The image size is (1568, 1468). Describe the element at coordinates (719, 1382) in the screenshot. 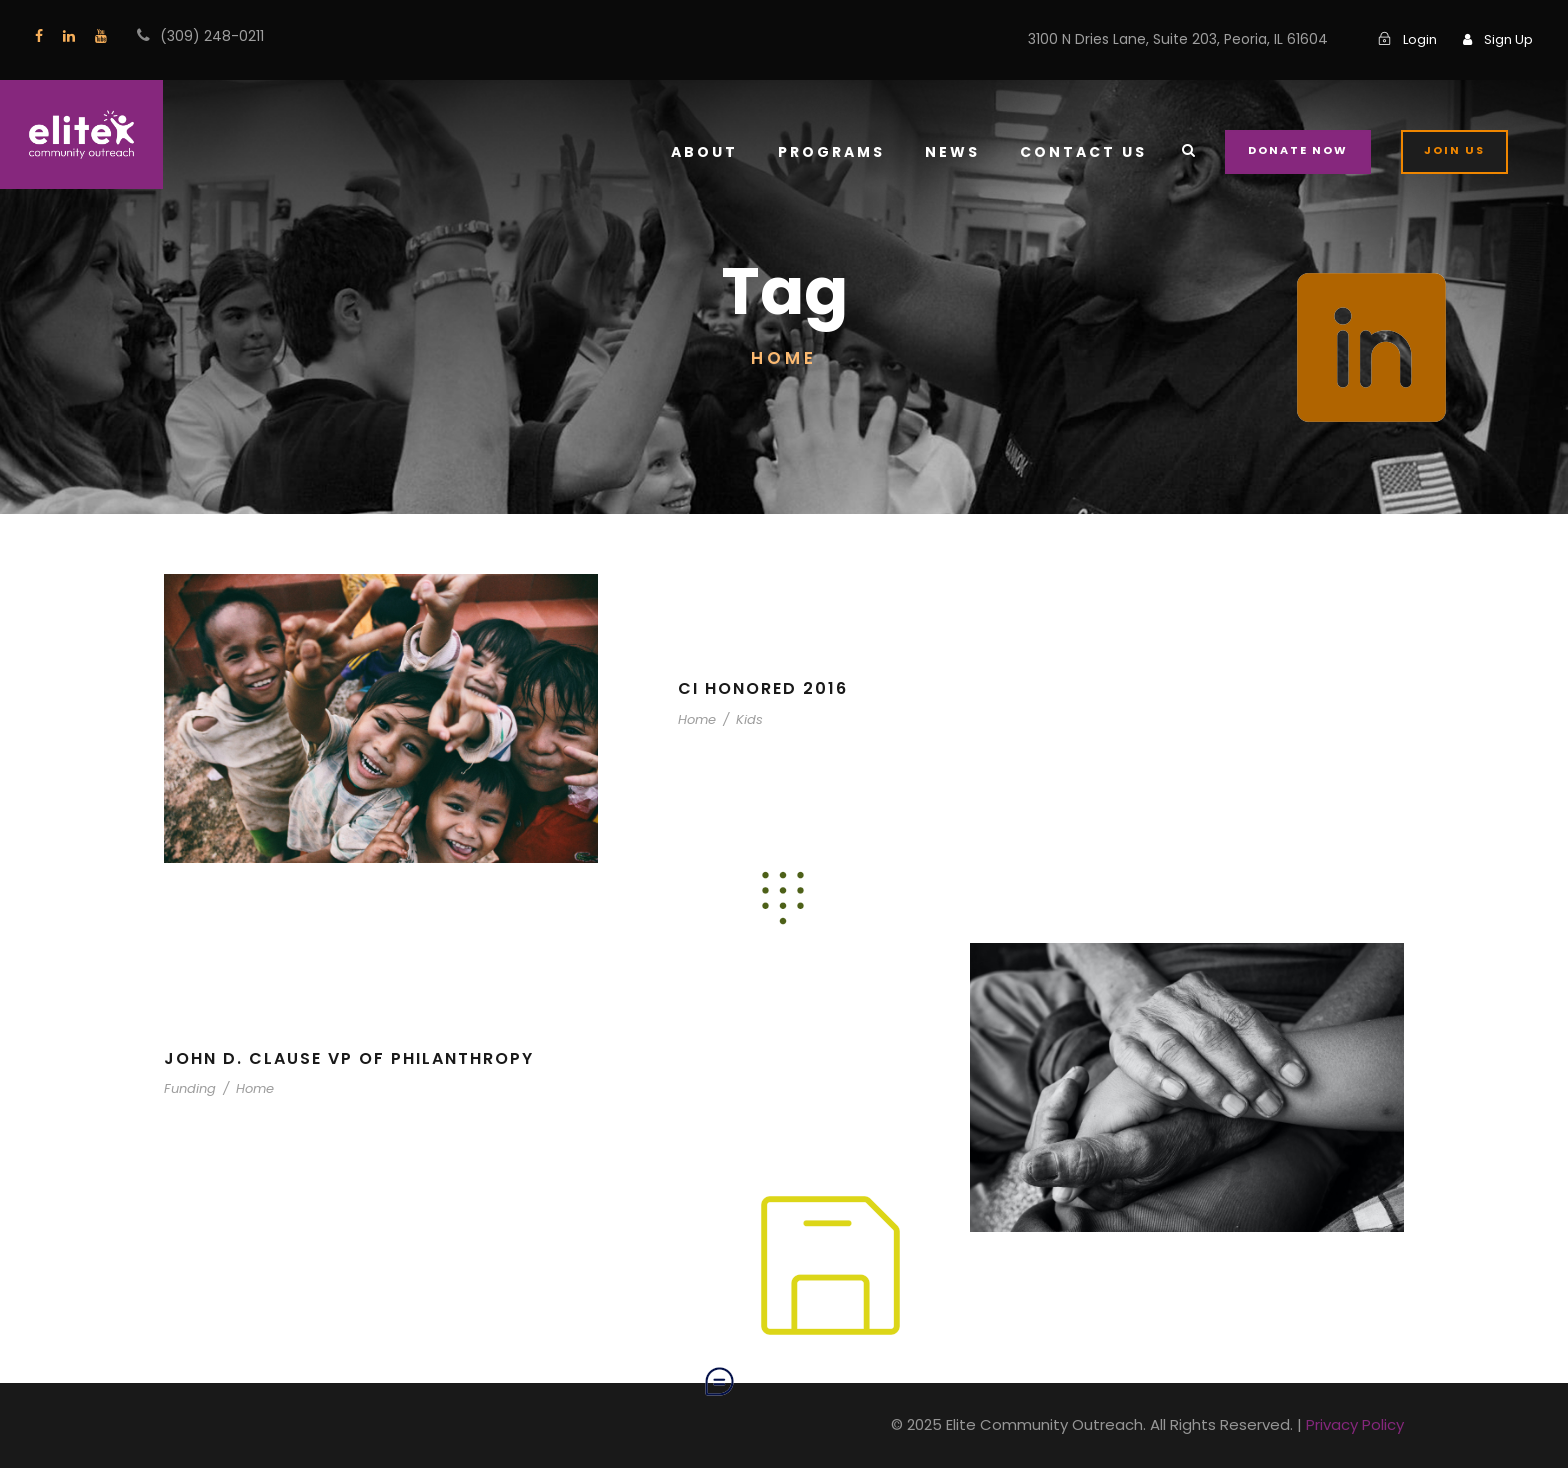

I see `open chat or messaging` at that location.